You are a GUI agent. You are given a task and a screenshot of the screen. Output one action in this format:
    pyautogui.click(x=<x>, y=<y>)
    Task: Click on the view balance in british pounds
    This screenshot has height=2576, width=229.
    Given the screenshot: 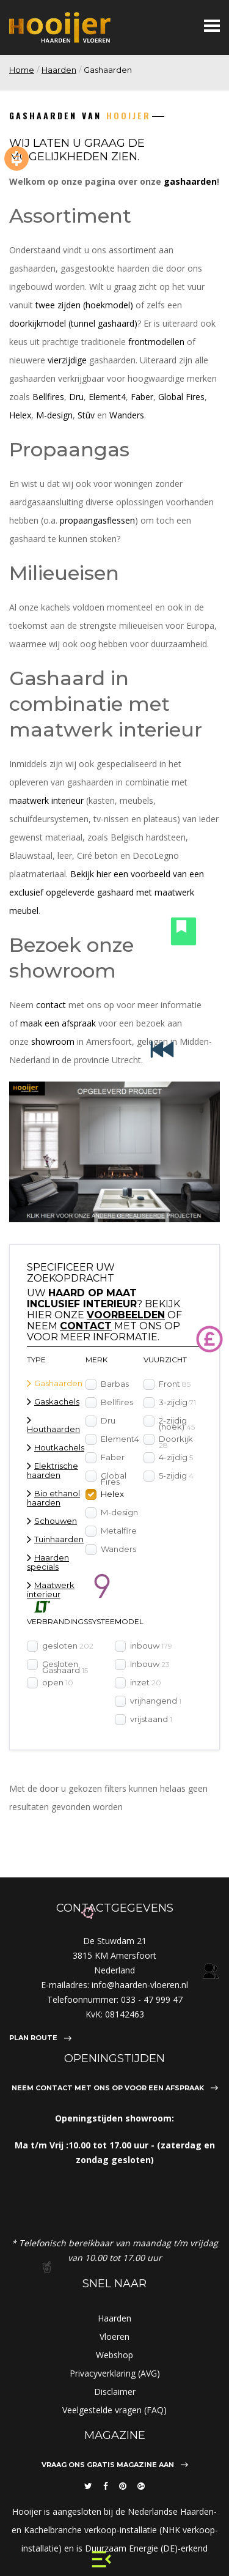 What is the action you would take?
    pyautogui.click(x=209, y=1339)
    